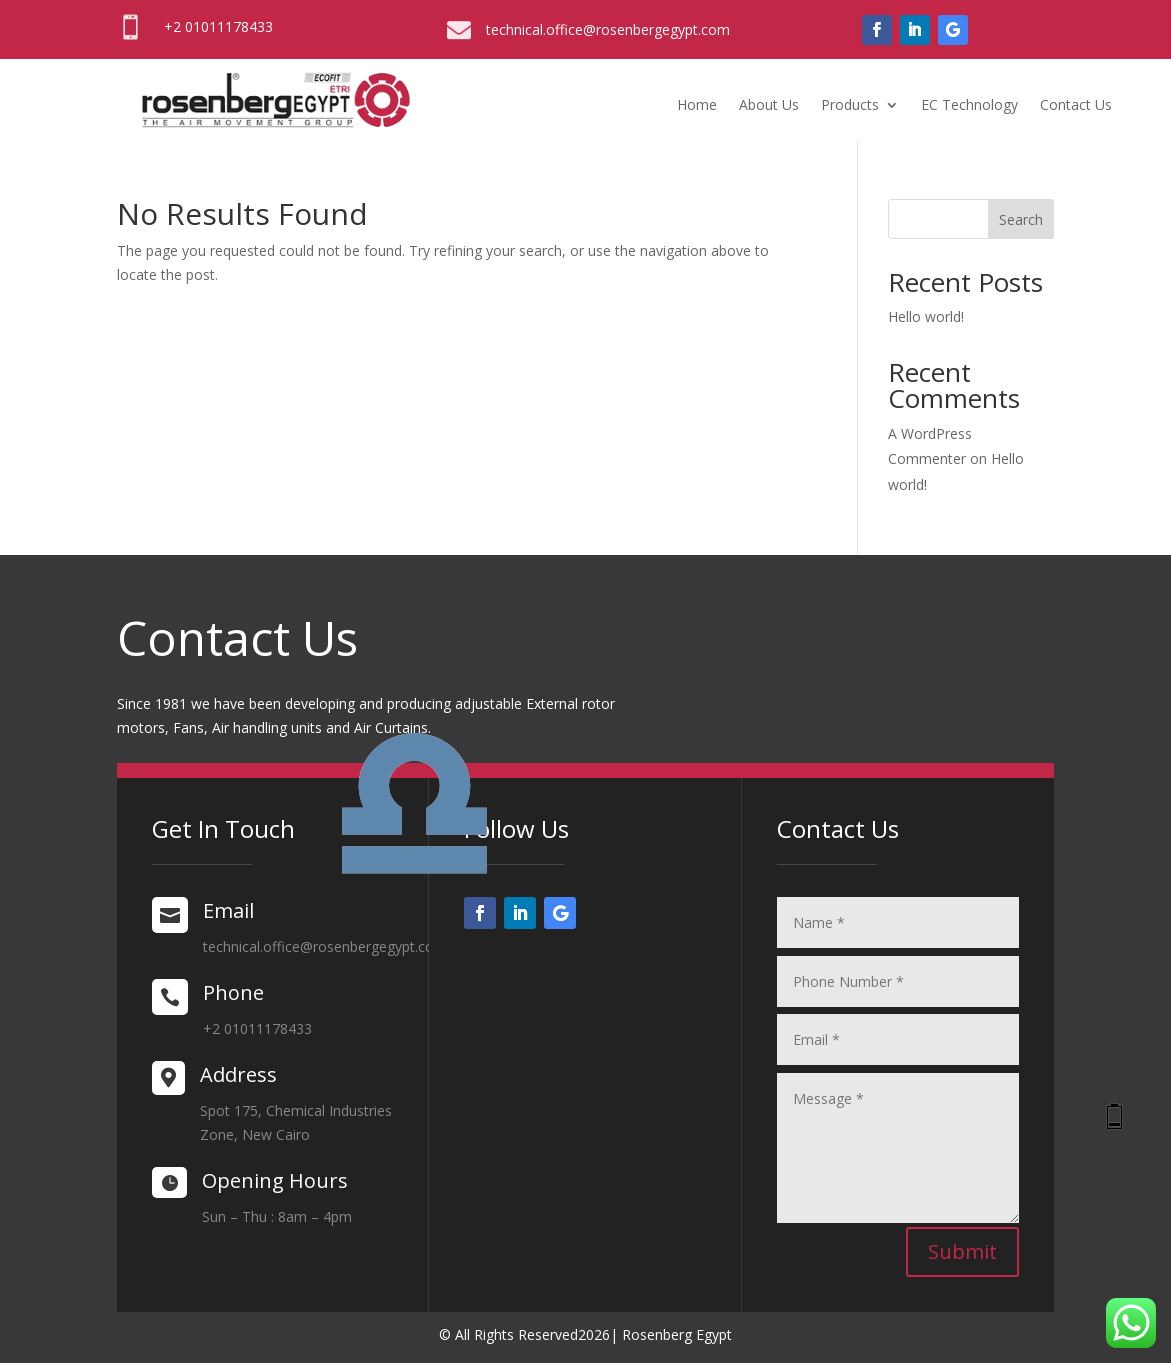  I want to click on libra zodiac sign indicator, so click(414, 805).